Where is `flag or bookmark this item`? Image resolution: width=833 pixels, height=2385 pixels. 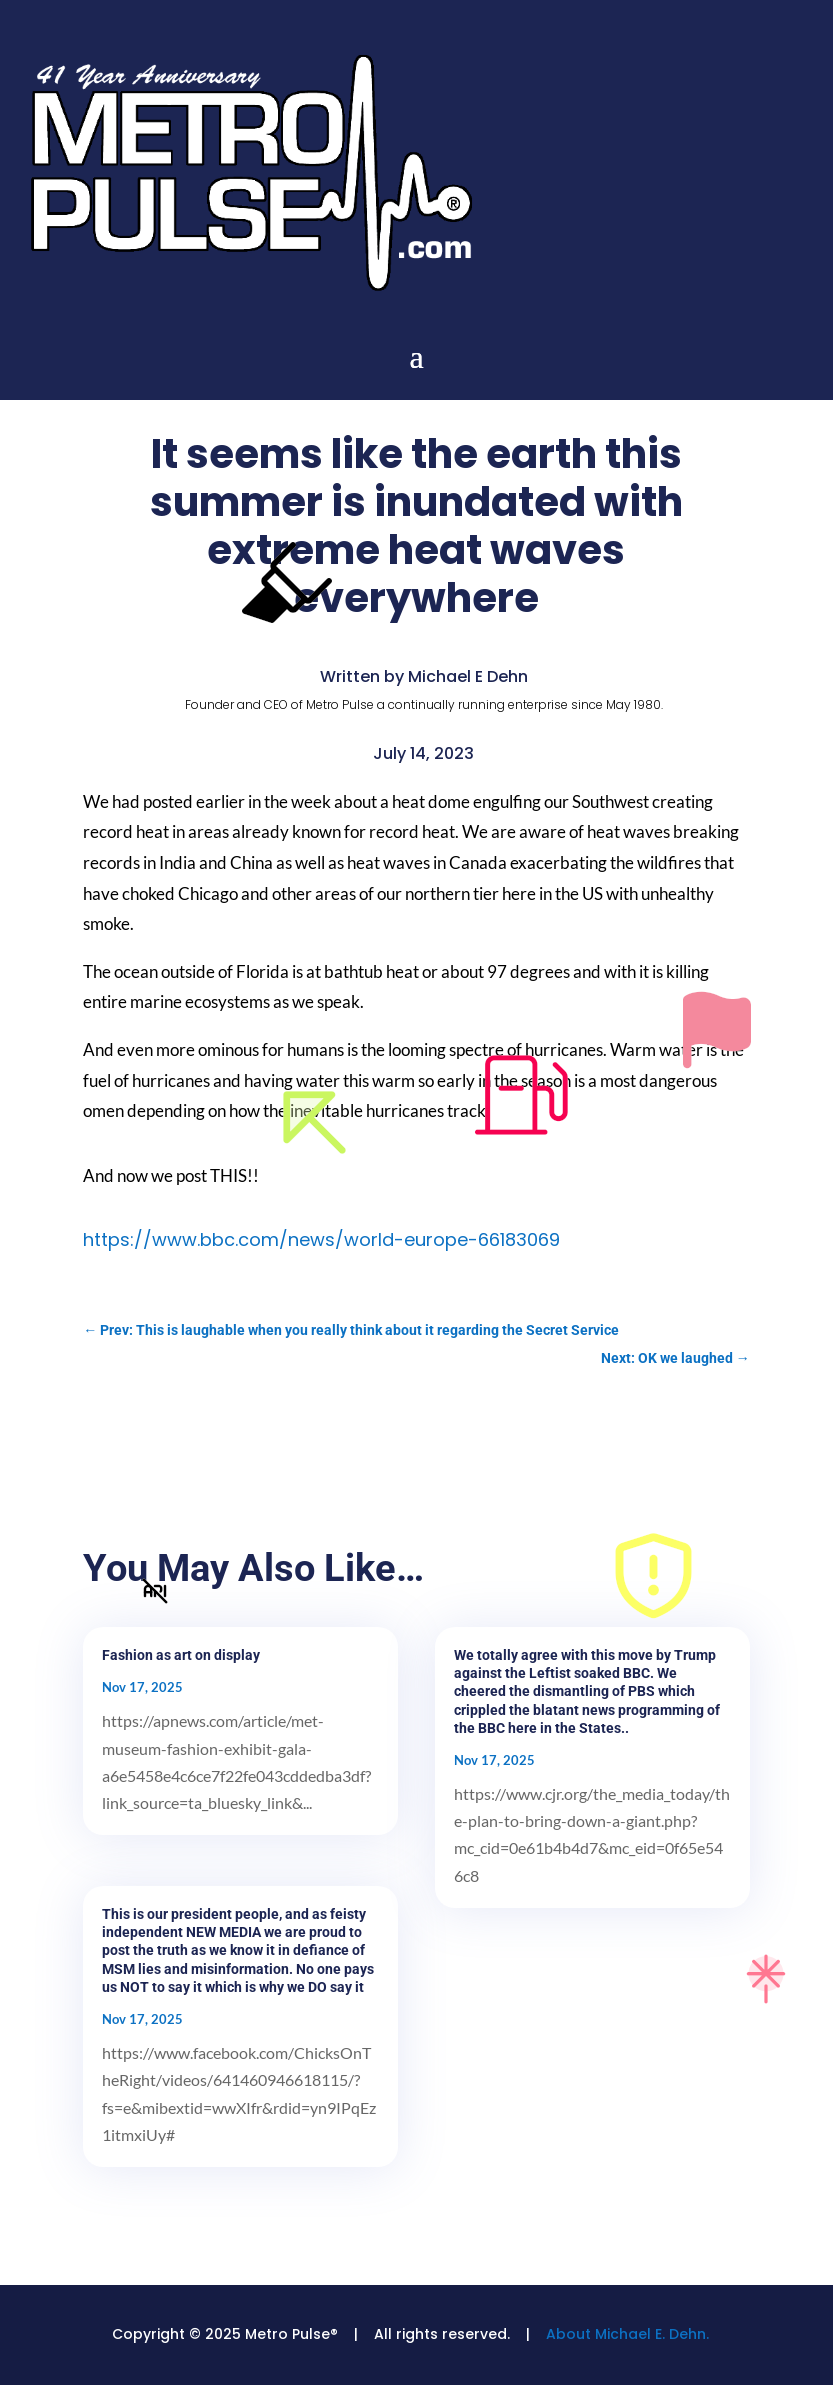 flag or bookmark this item is located at coordinates (717, 1030).